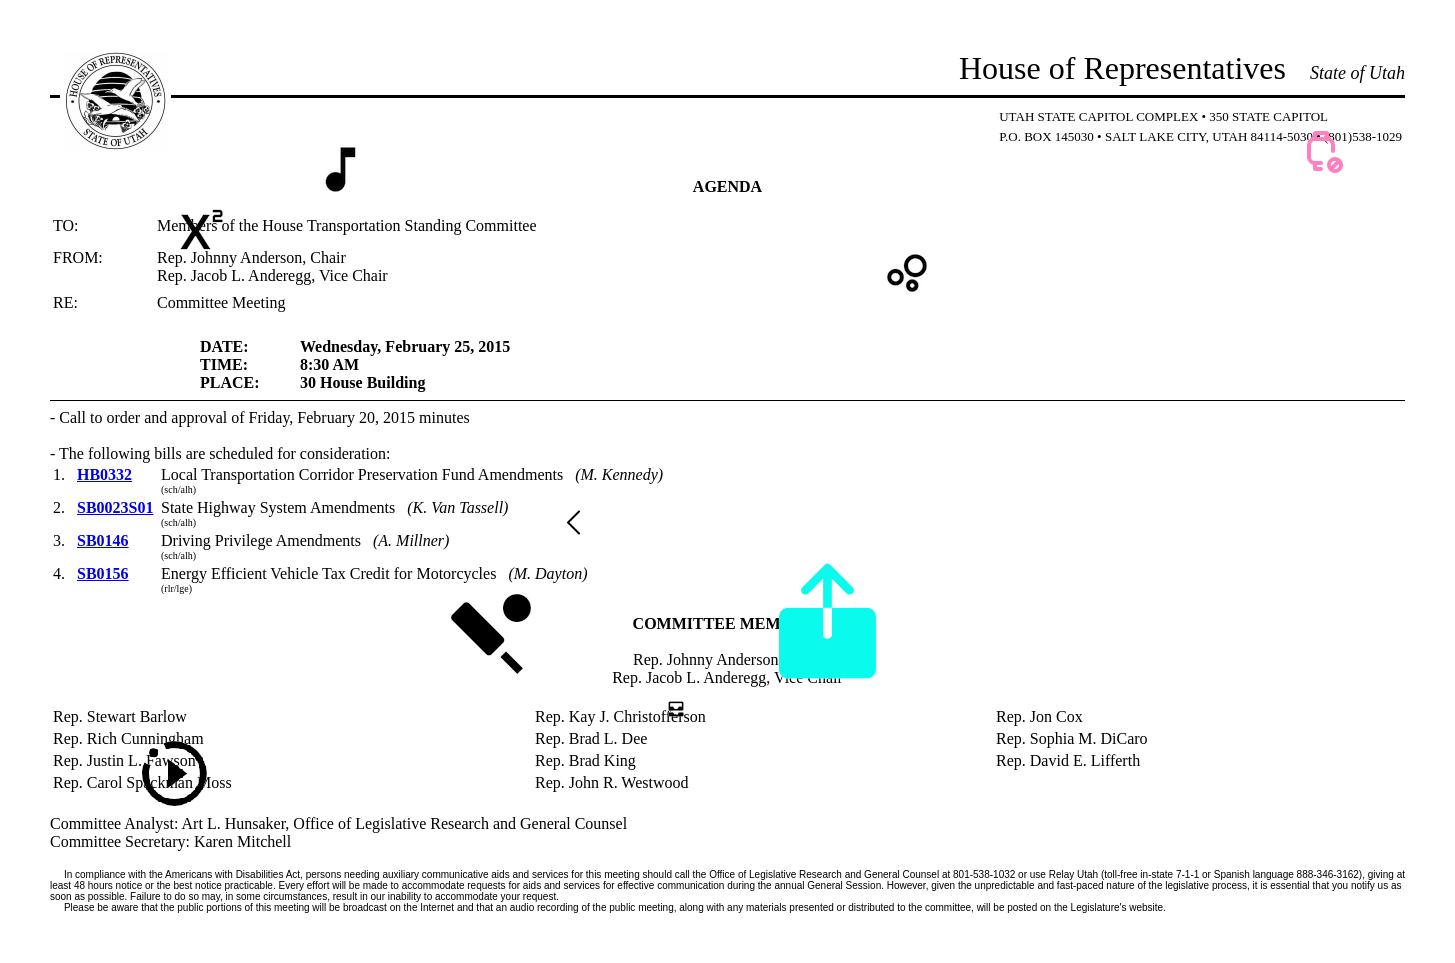 The width and height of the screenshot is (1455, 963). Describe the element at coordinates (573, 522) in the screenshot. I see `go back to the previous screen` at that location.